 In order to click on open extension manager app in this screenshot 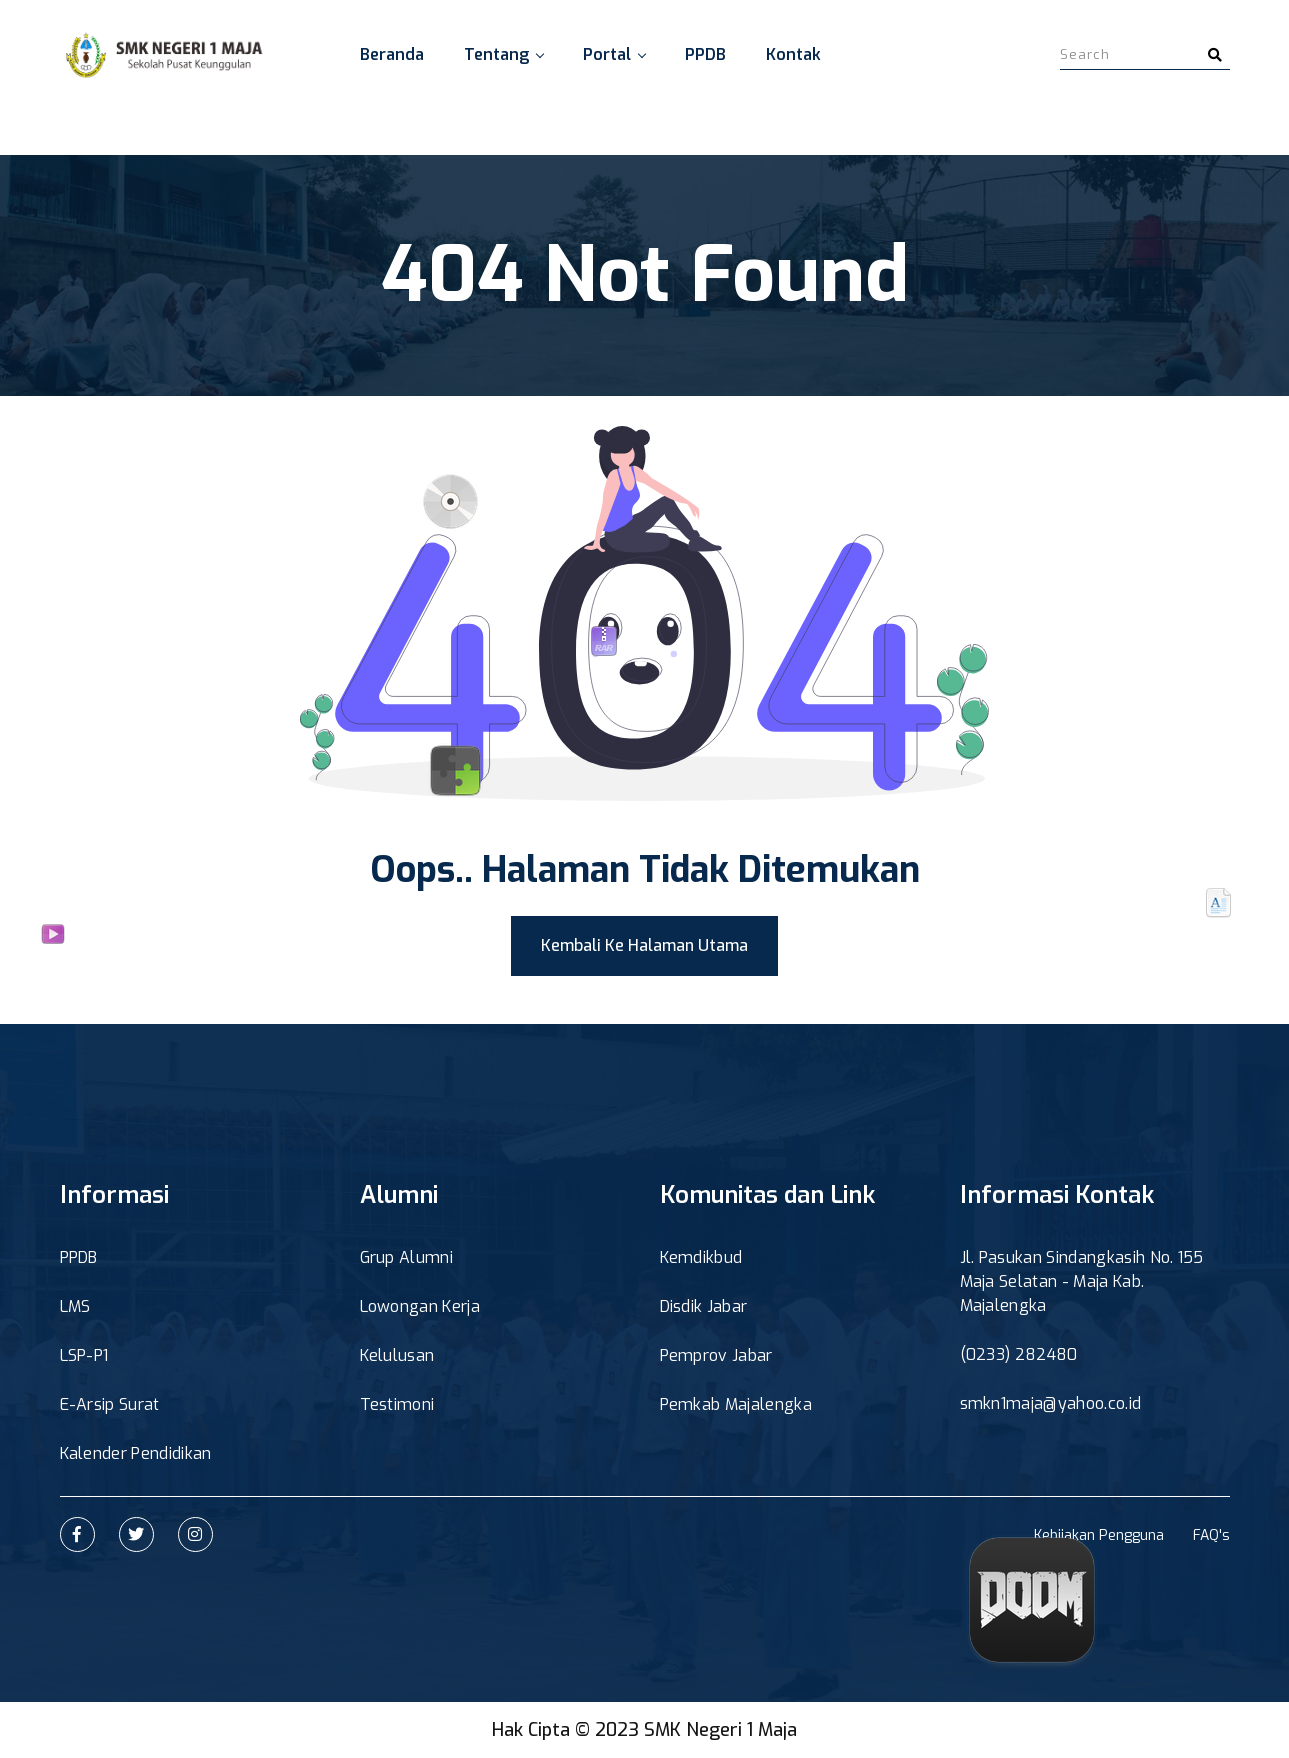, I will do `click(455, 770)`.